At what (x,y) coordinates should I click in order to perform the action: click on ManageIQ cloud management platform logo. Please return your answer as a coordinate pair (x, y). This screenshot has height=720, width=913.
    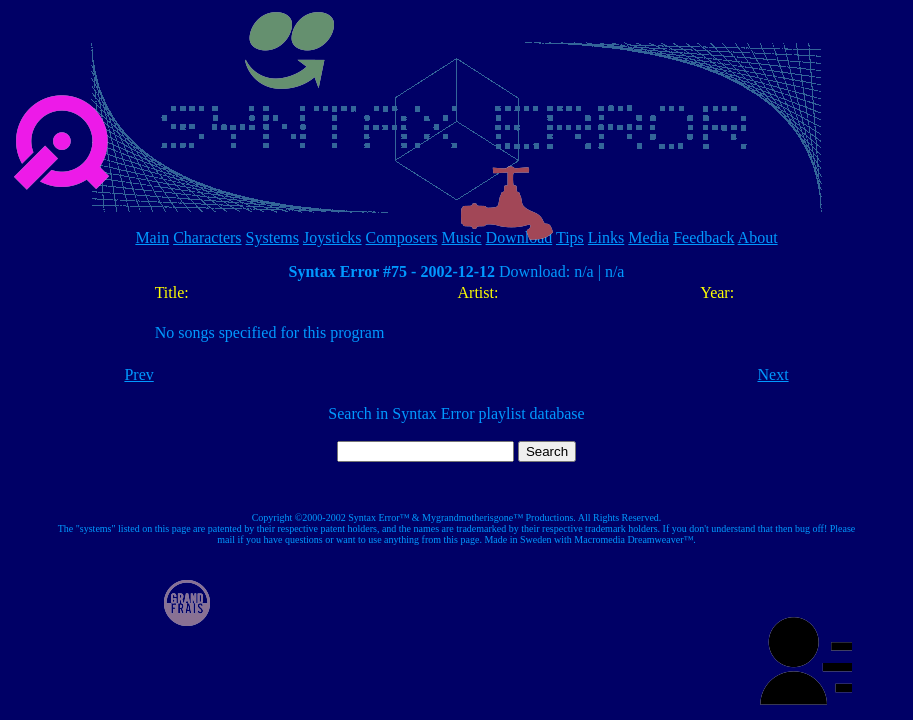
    Looking at the image, I should click on (61, 142).